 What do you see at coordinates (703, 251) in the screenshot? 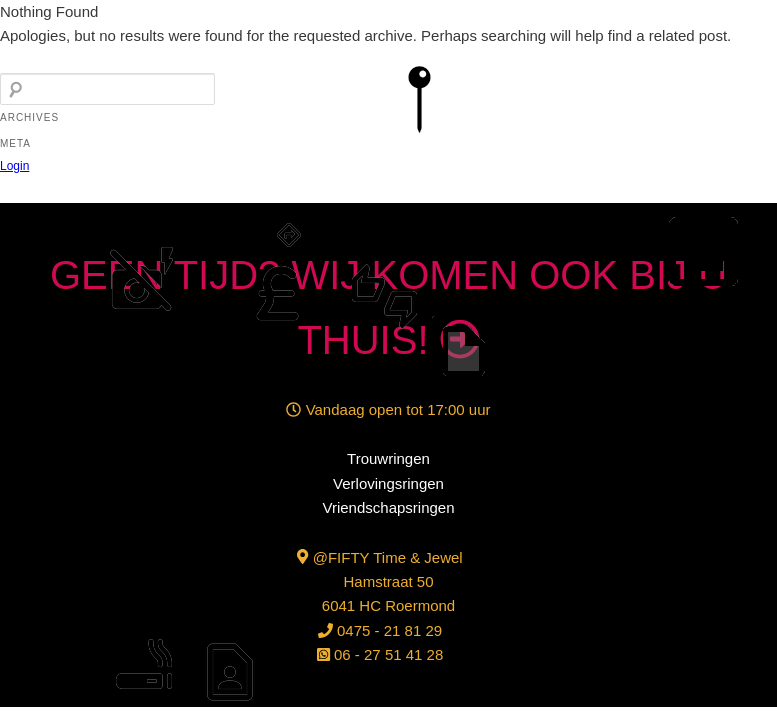
I see `view analytics and statistics` at bounding box center [703, 251].